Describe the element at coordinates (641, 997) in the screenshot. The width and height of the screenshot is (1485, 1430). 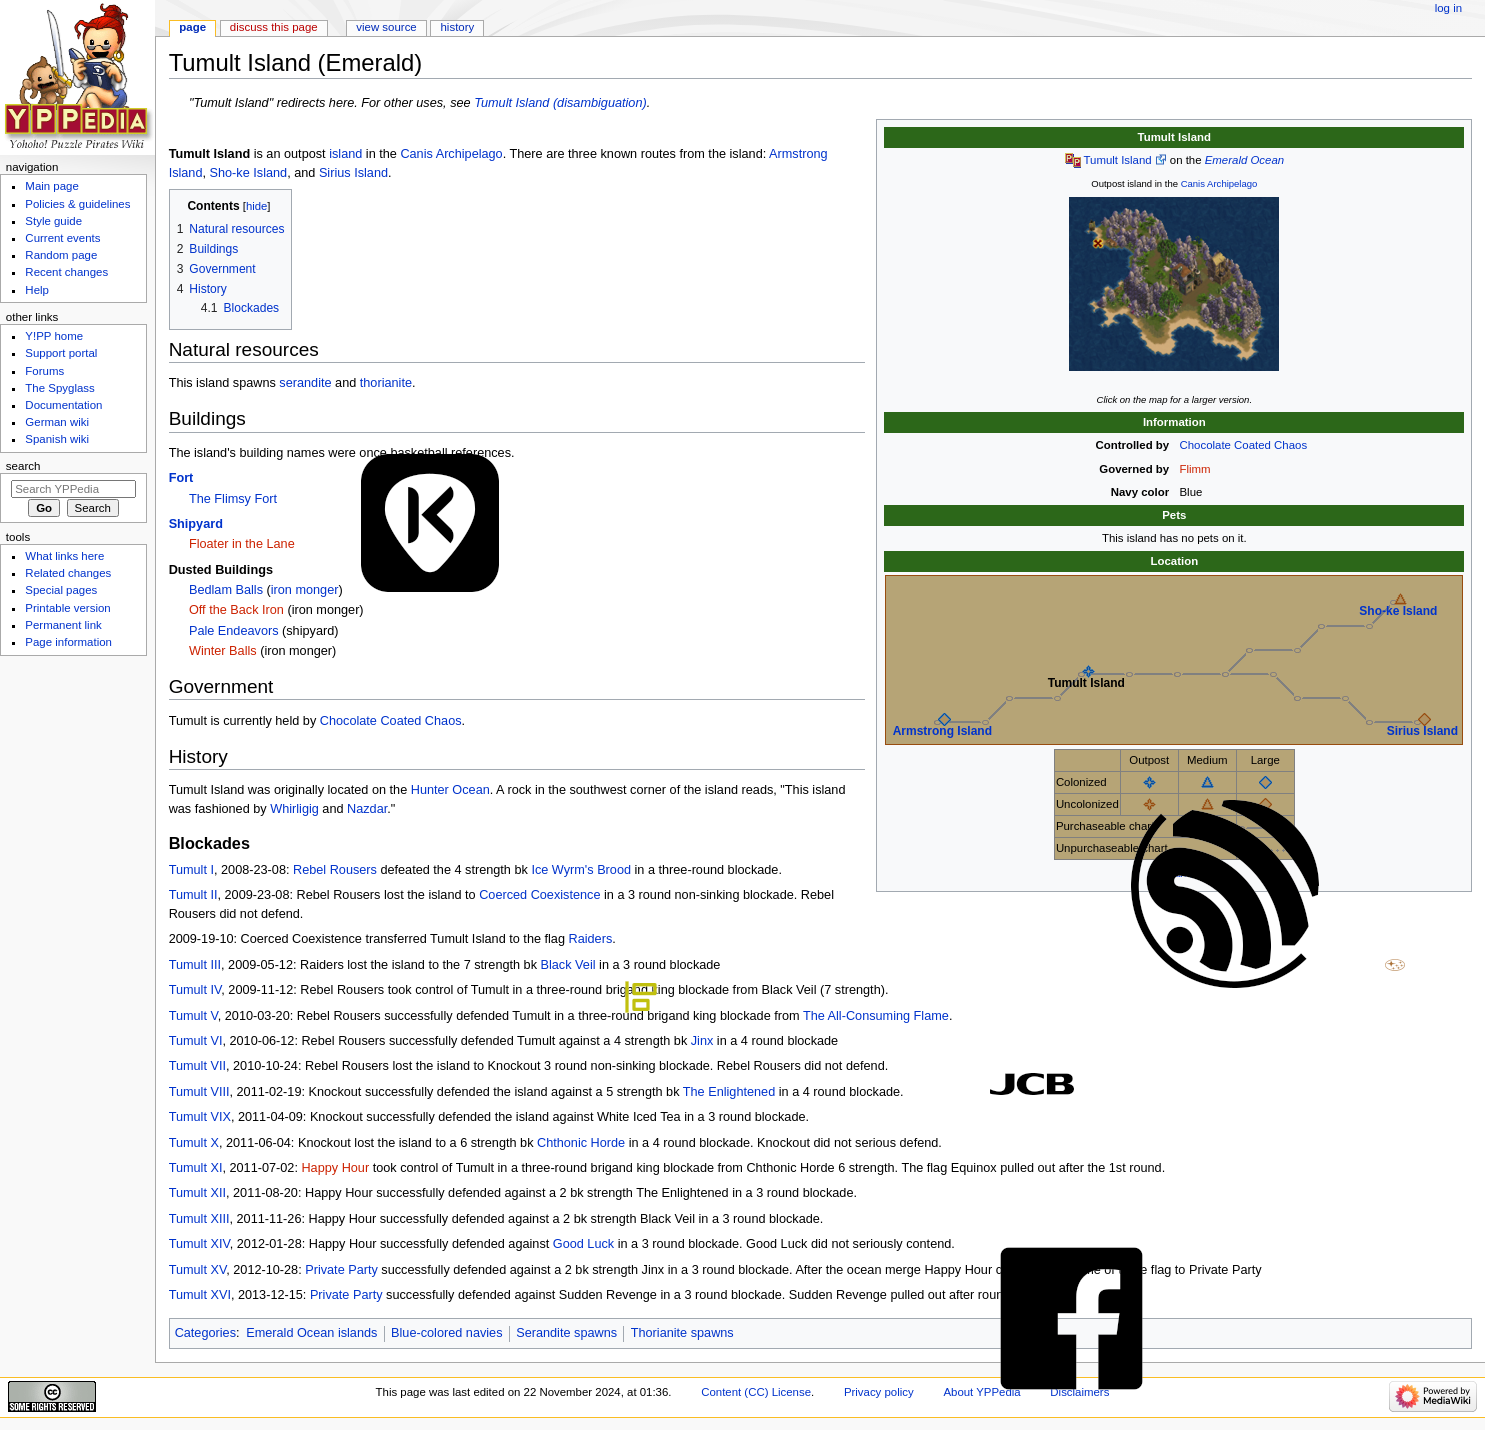
I see `align selected items to the left edge` at that location.